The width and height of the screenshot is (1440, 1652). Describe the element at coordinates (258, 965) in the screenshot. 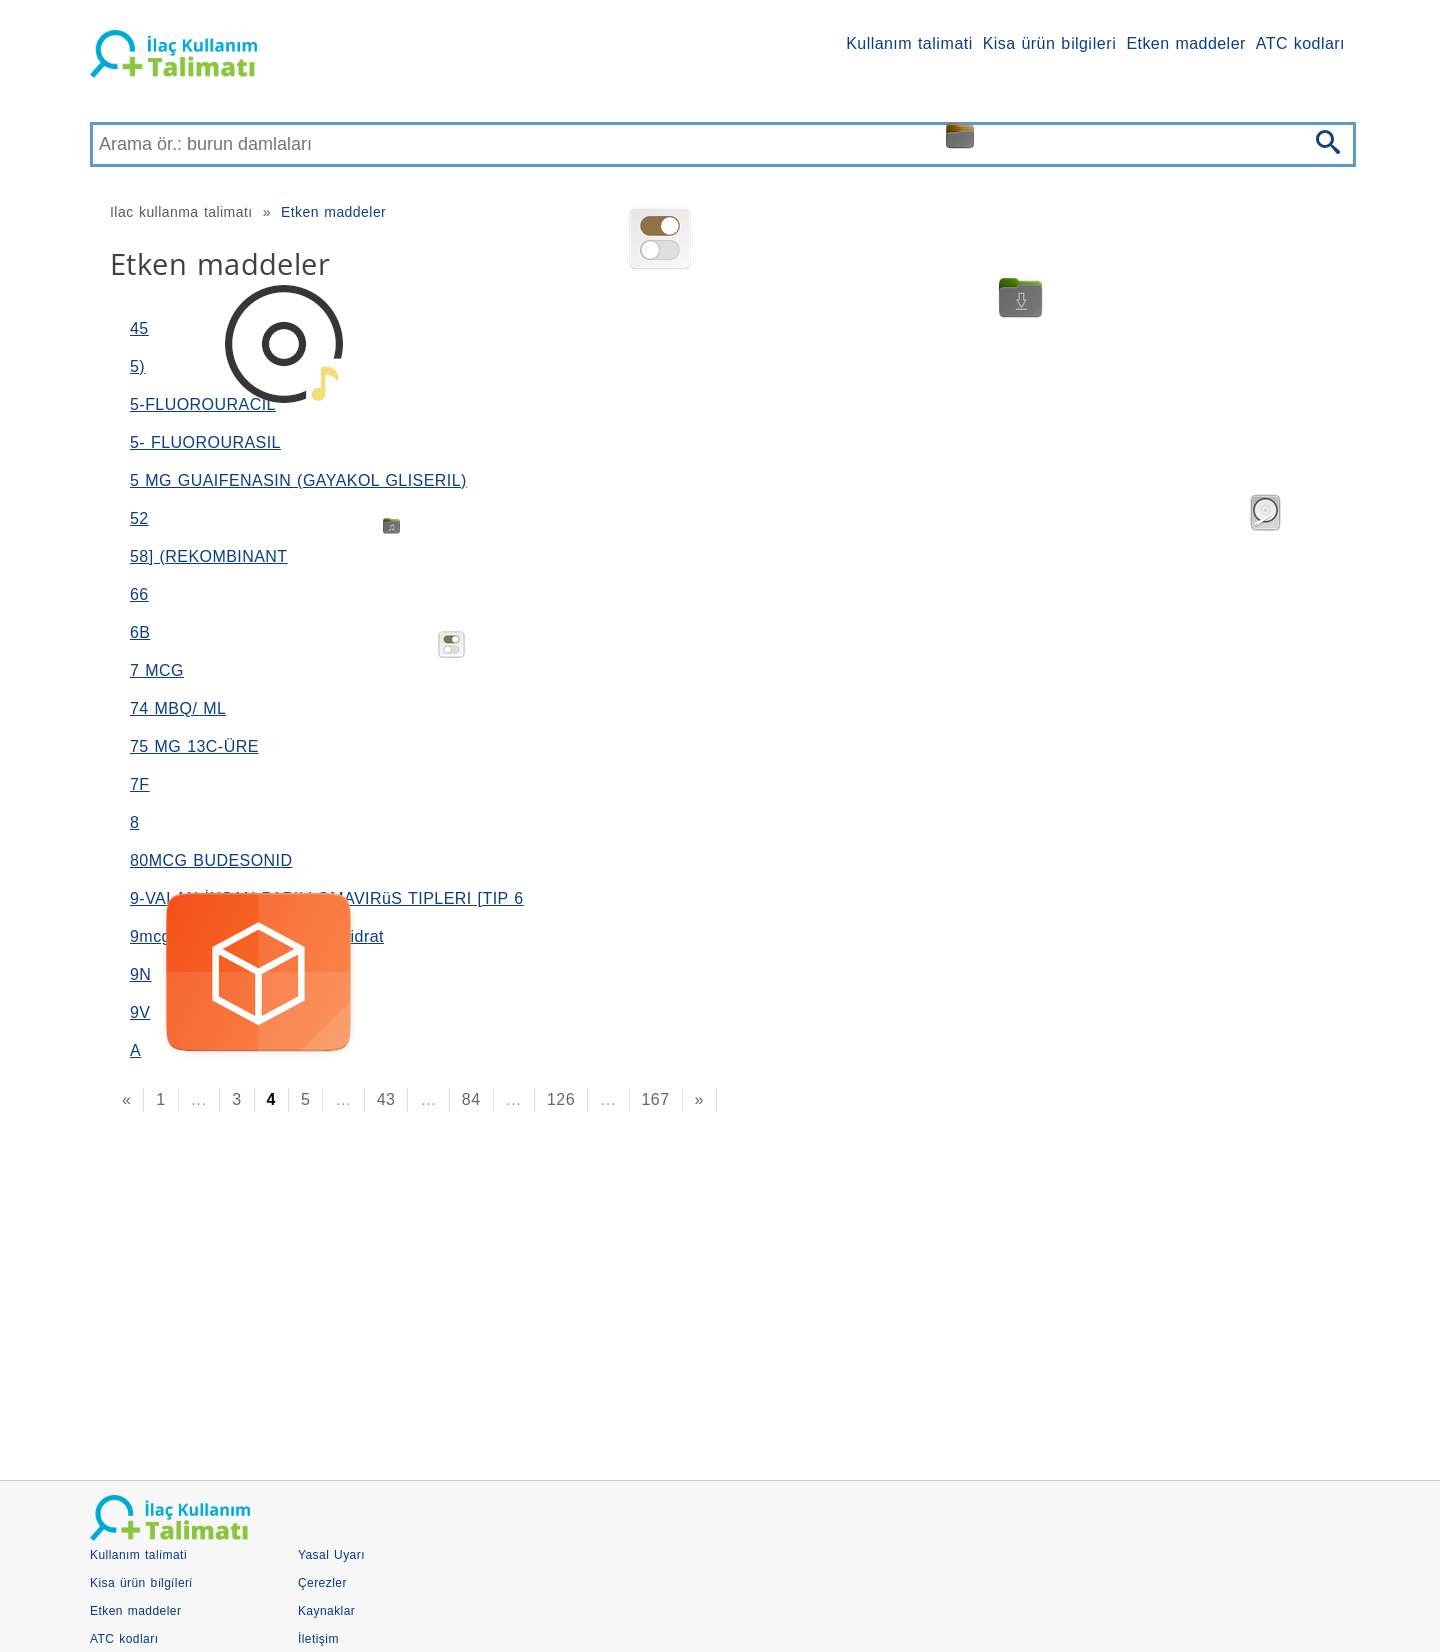

I see `open a 3D model file` at that location.